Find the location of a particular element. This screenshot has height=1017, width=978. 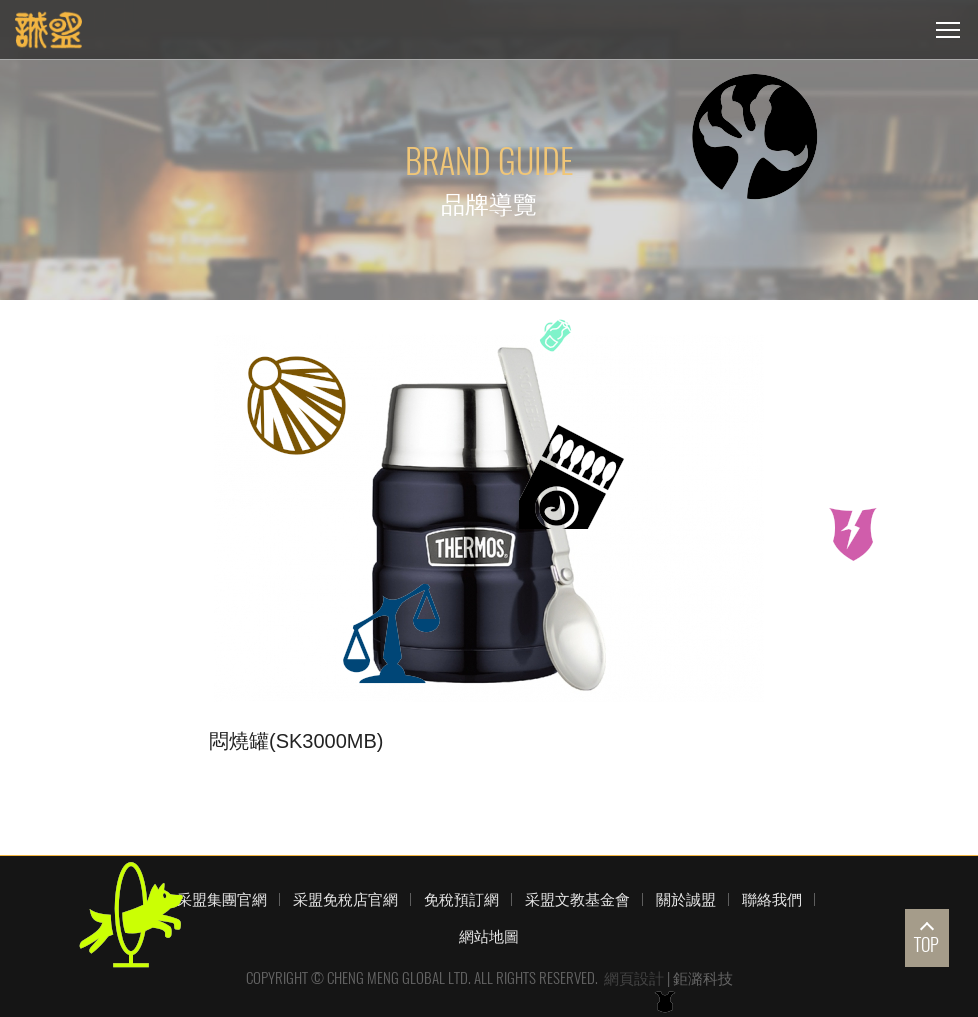

activate midnight claw ability is located at coordinates (755, 137).